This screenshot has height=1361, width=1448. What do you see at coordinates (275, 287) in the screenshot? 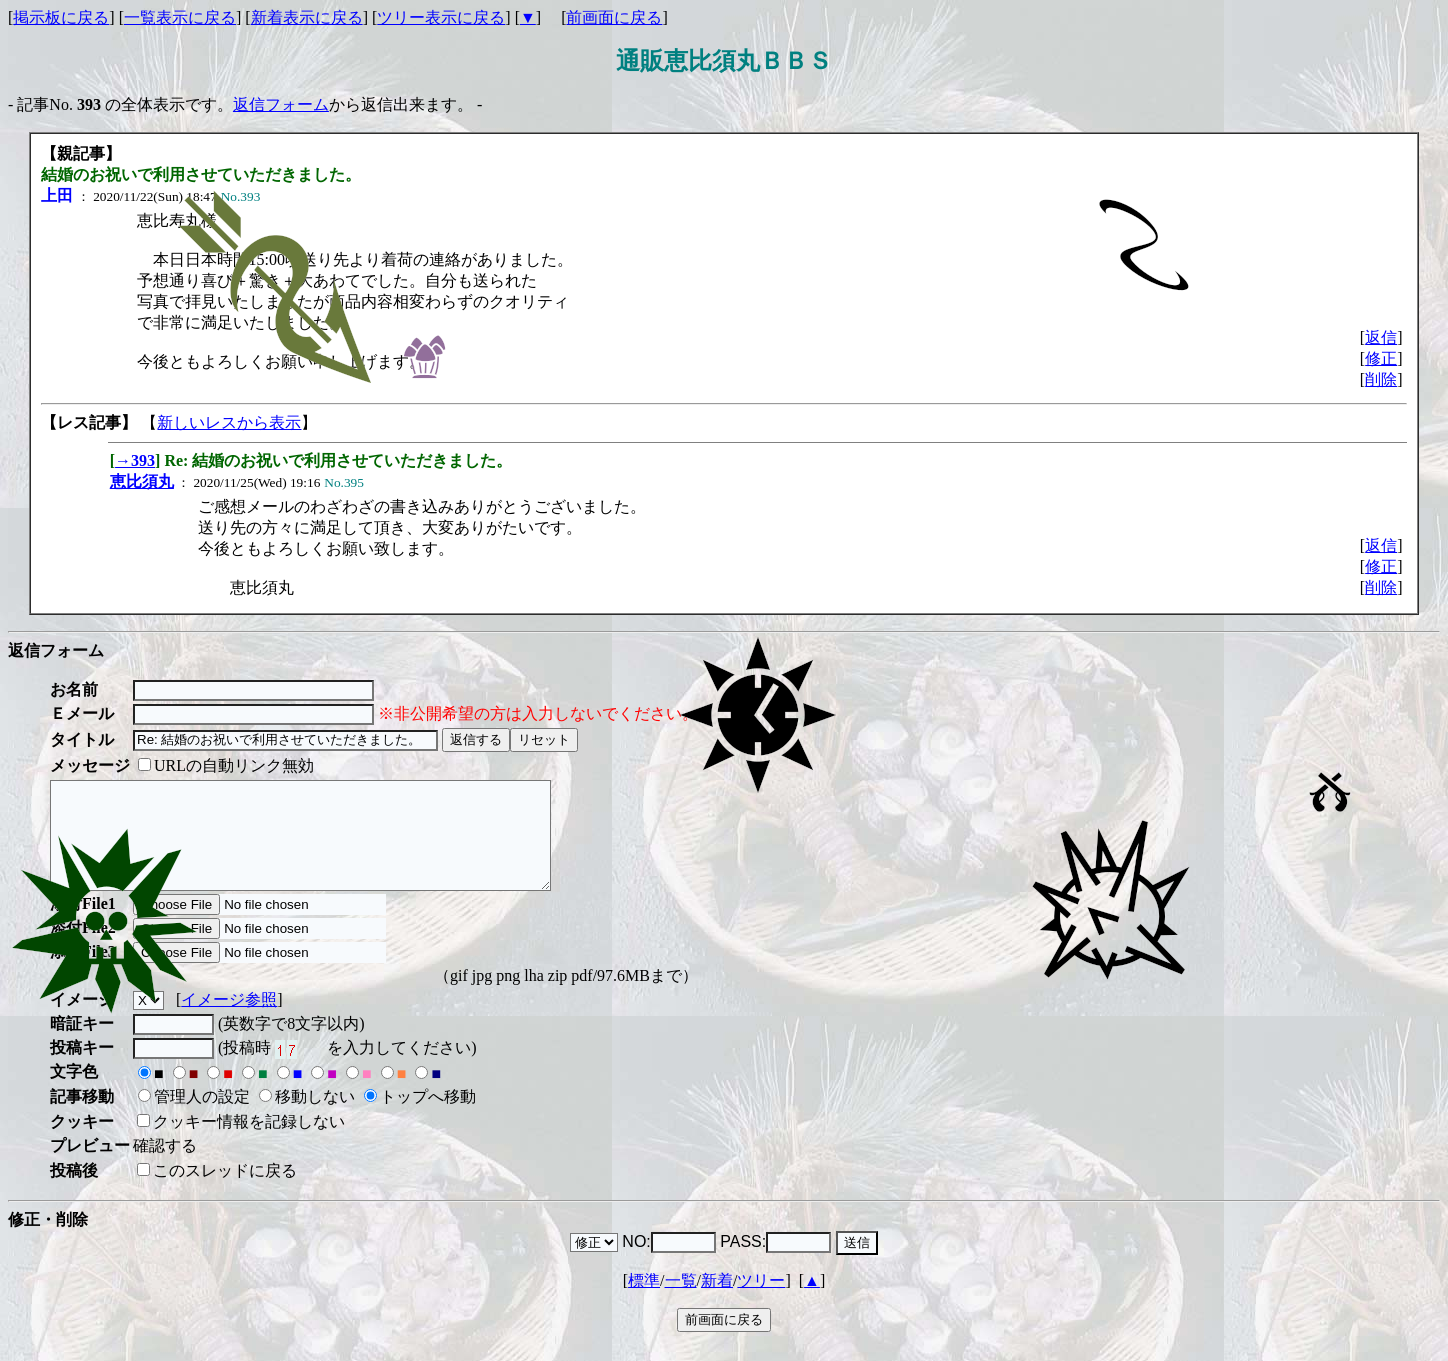
I see `indicates a spiral or curved shot trajectory` at bounding box center [275, 287].